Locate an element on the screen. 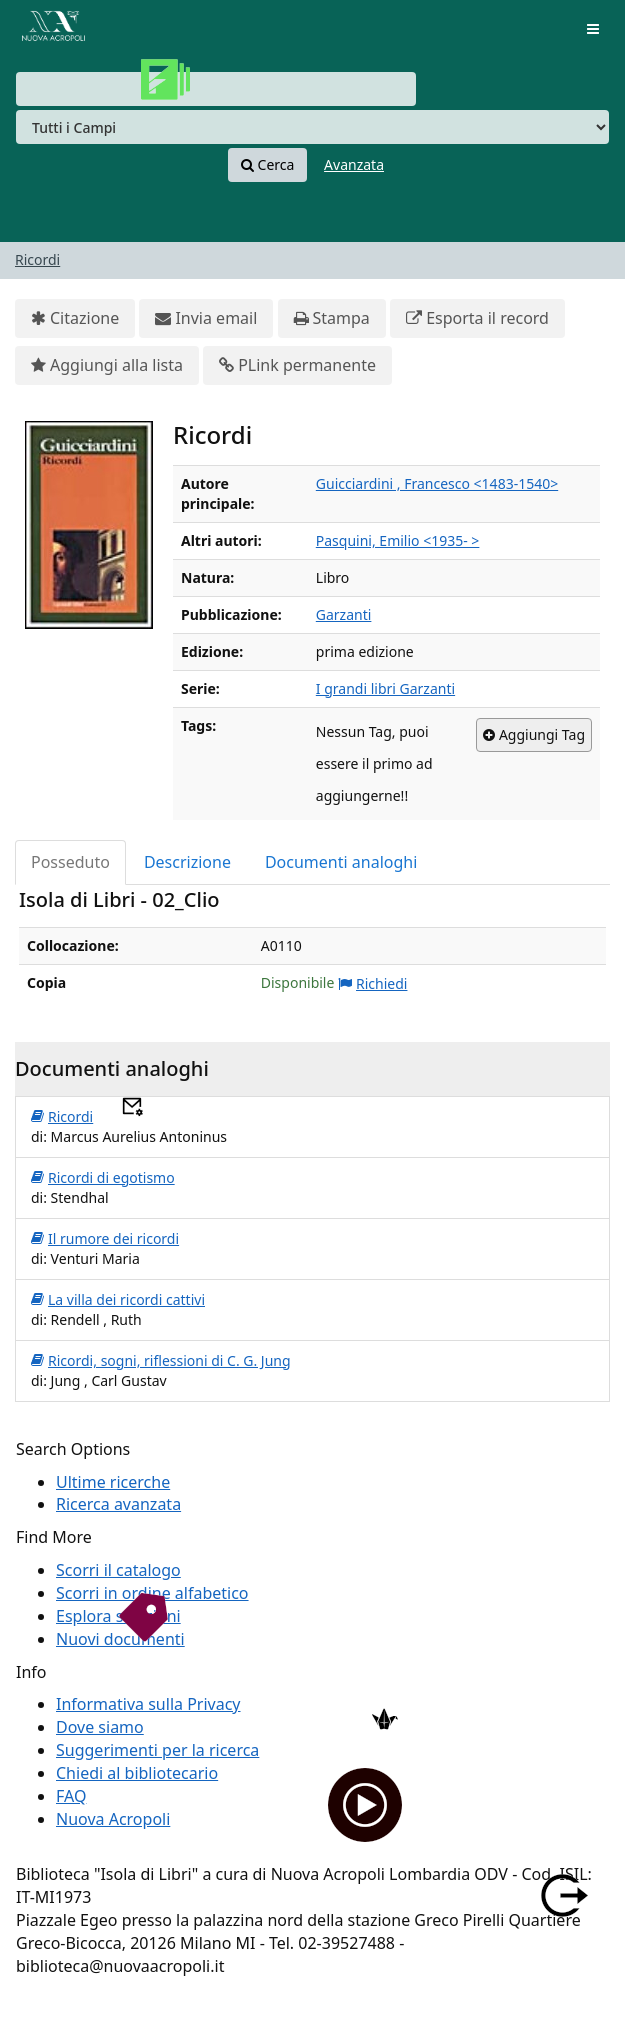 This screenshot has width=625, height=2026. log out of your account is located at coordinates (562, 1895).